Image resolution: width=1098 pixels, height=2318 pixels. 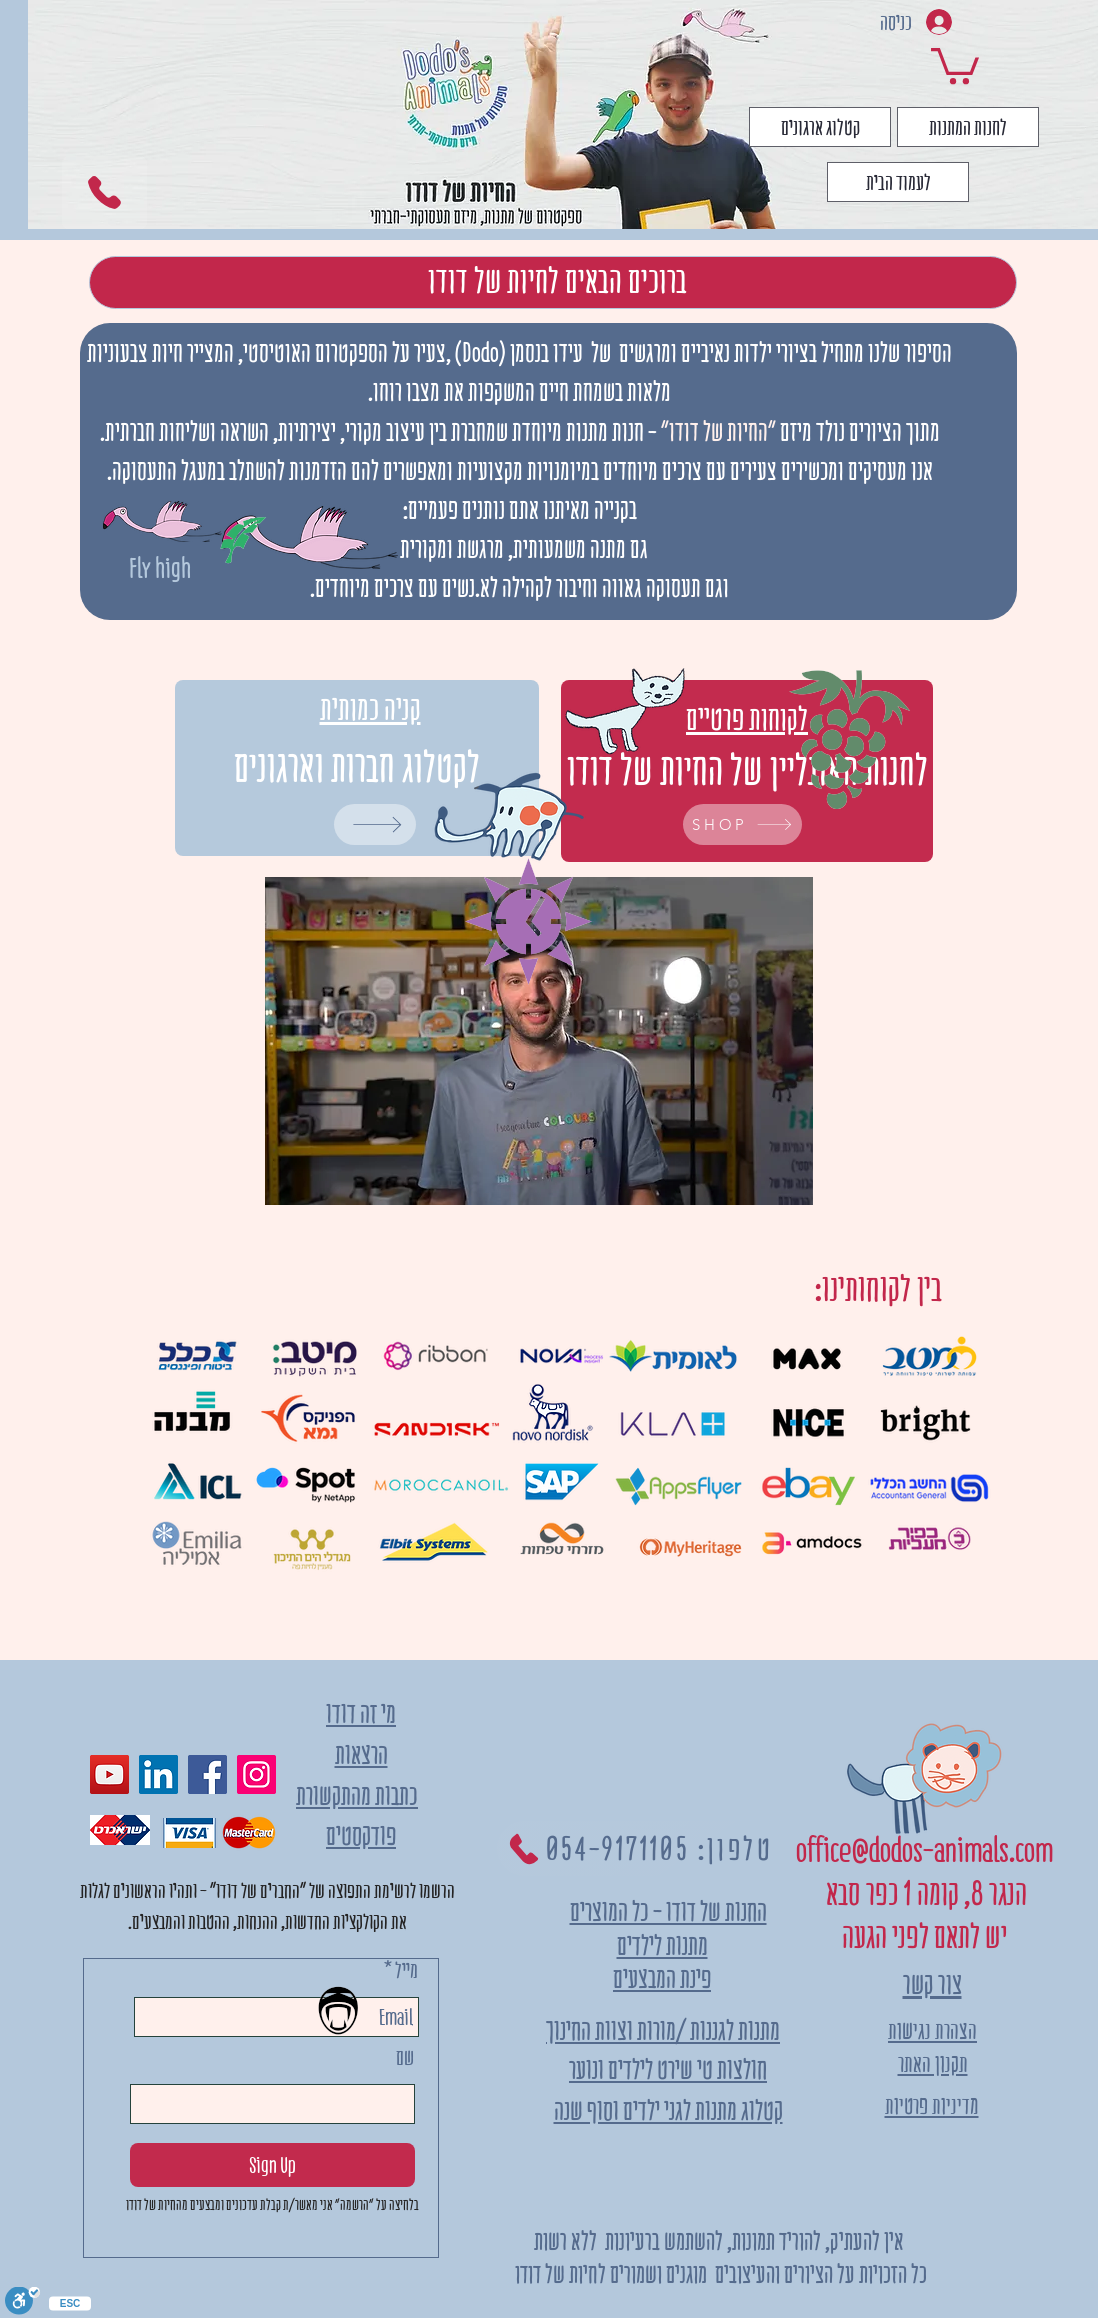 I want to click on compose a new message or document, so click(x=243, y=539).